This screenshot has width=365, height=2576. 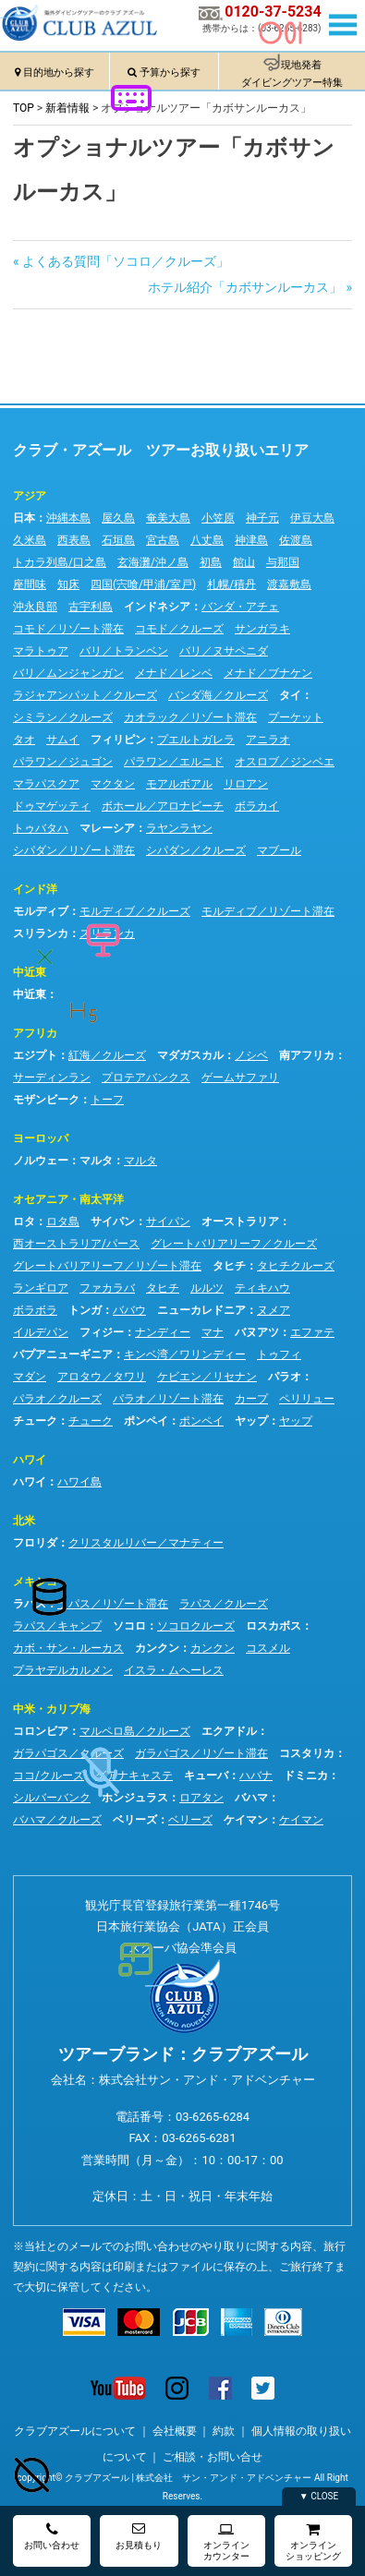 I want to click on indicates a disabled or unavailable feature, so click(x=31, y=2474).